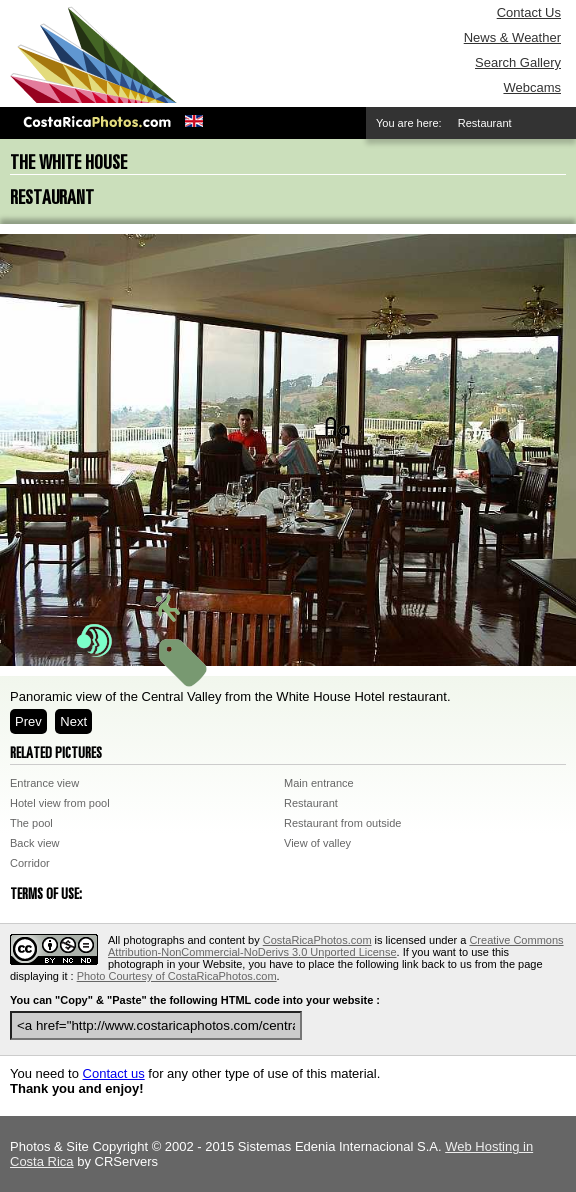 This screenshot has width=576, height=1192. What do you see at coordinates (337, 426) in the screenshot?
I see `change text case formatting` at bounding box center [337, 426].